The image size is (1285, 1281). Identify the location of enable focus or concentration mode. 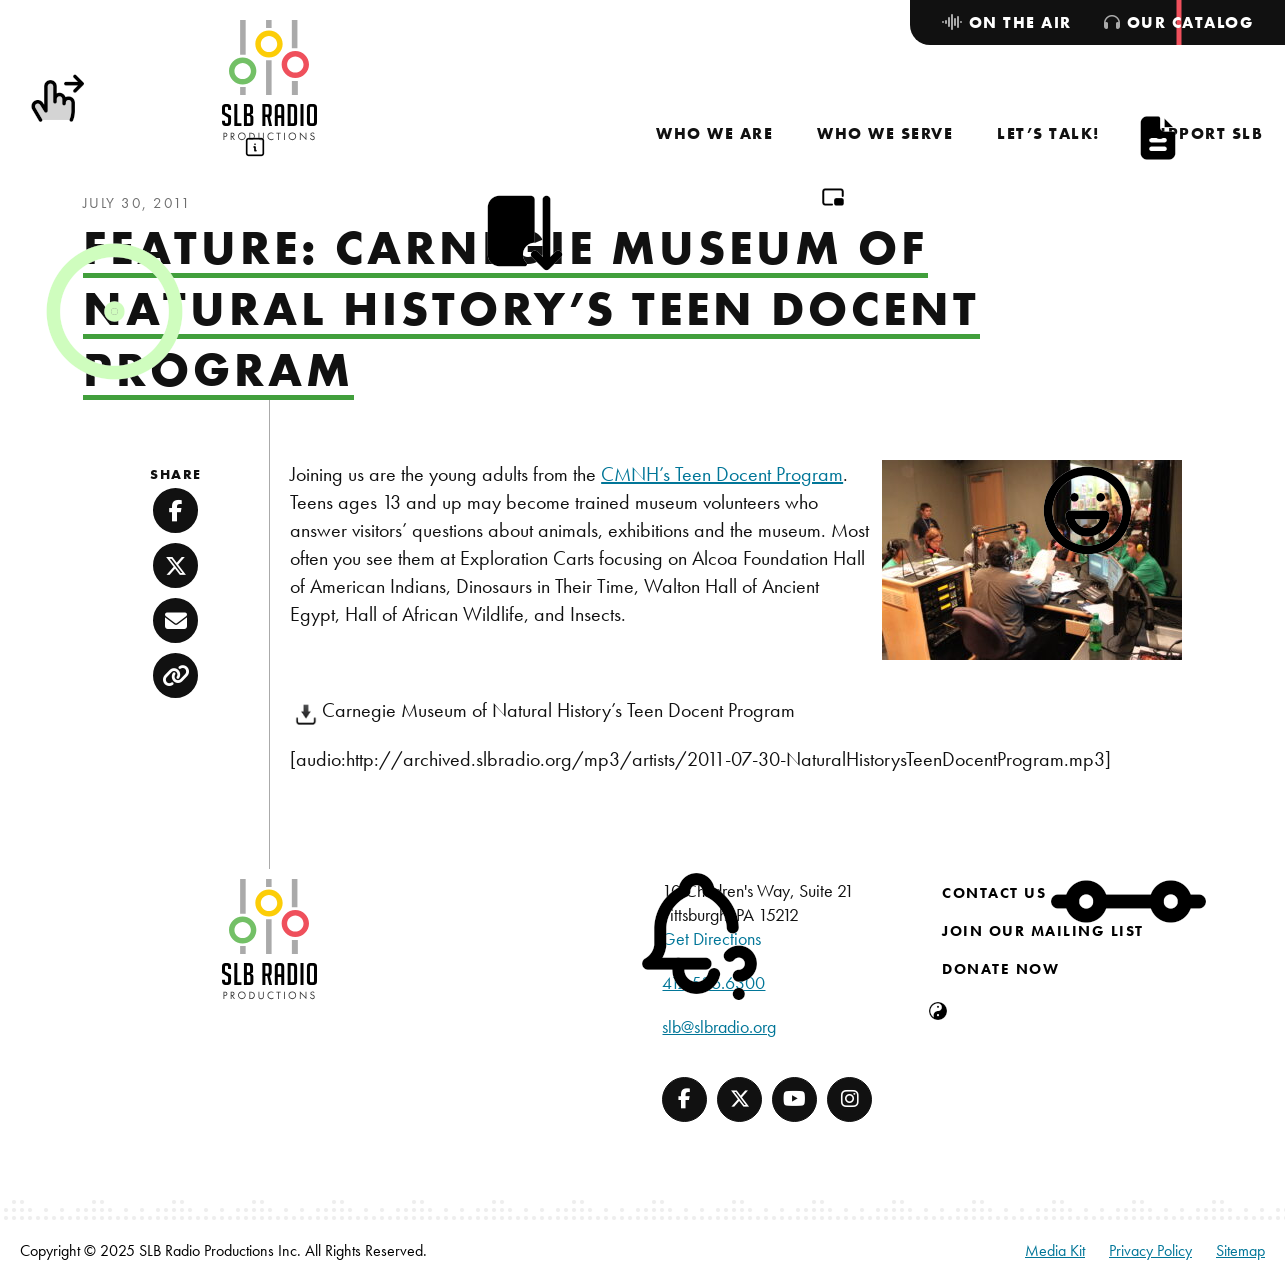
(114, 311).